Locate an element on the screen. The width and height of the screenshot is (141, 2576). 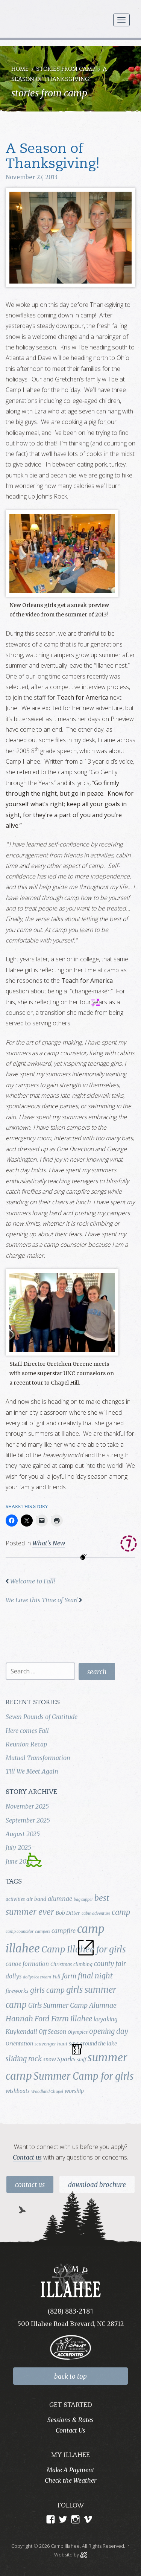
indicates a destructive or dangerous action is located at coordinates (83, 1557).